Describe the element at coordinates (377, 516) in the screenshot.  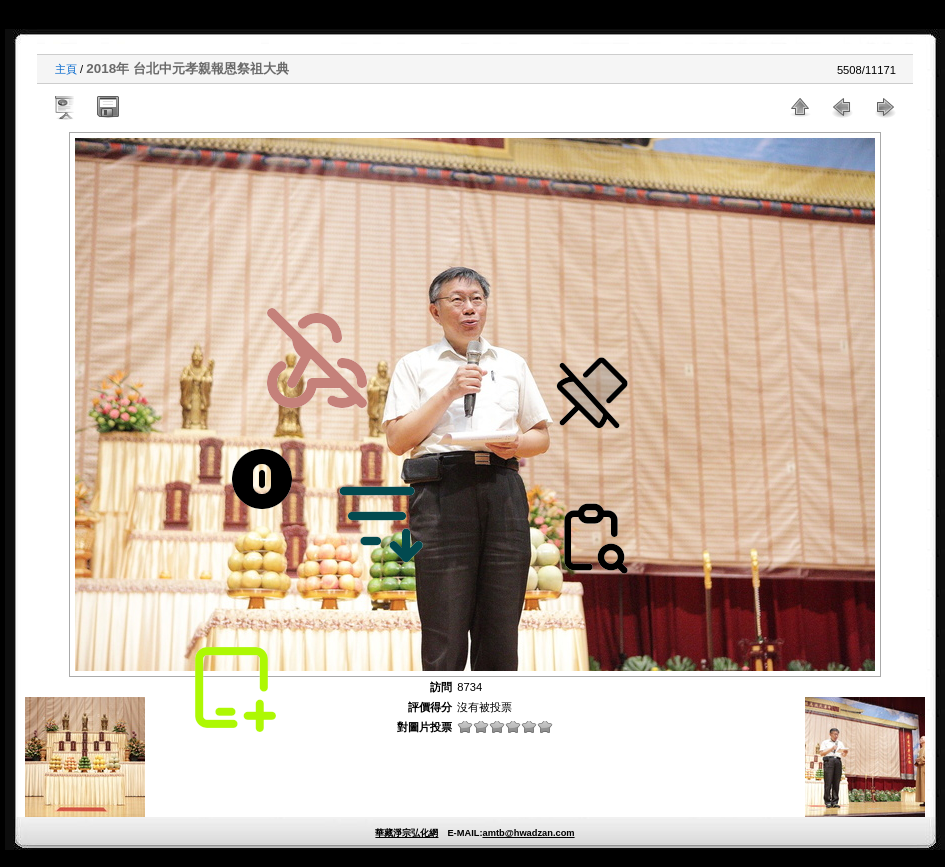
I see `sort or filter items in descending order` at that location.